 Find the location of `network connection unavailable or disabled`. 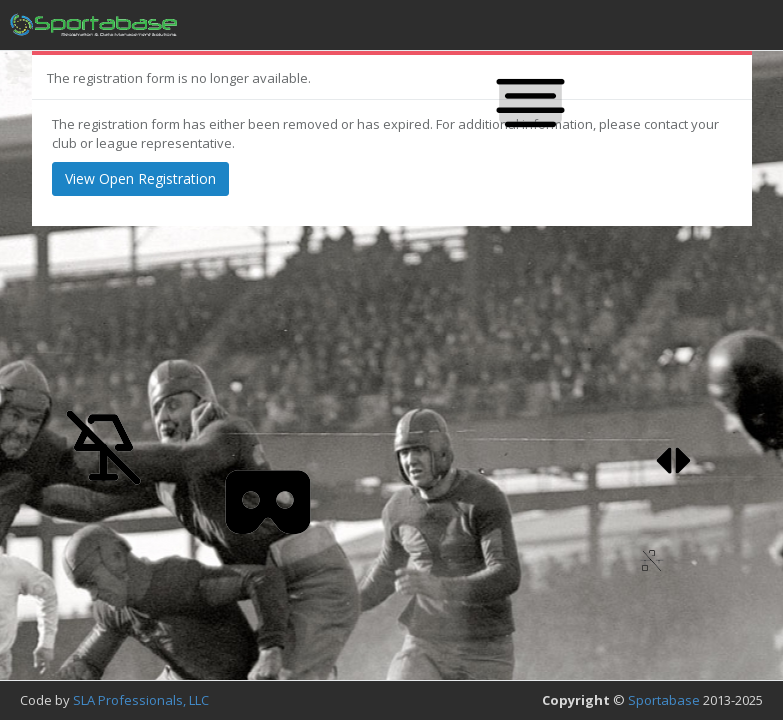

network connection unavailable or disabled is located at coordinates (652, 561).